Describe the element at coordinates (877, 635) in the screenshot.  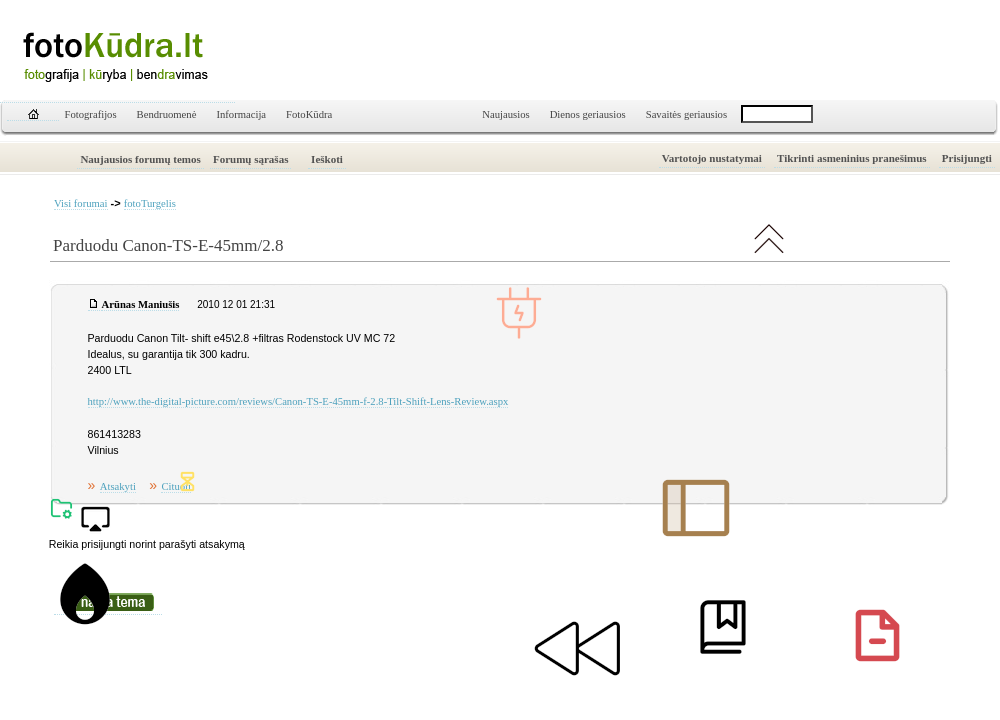
I see `remove a file from your collection` at that location.